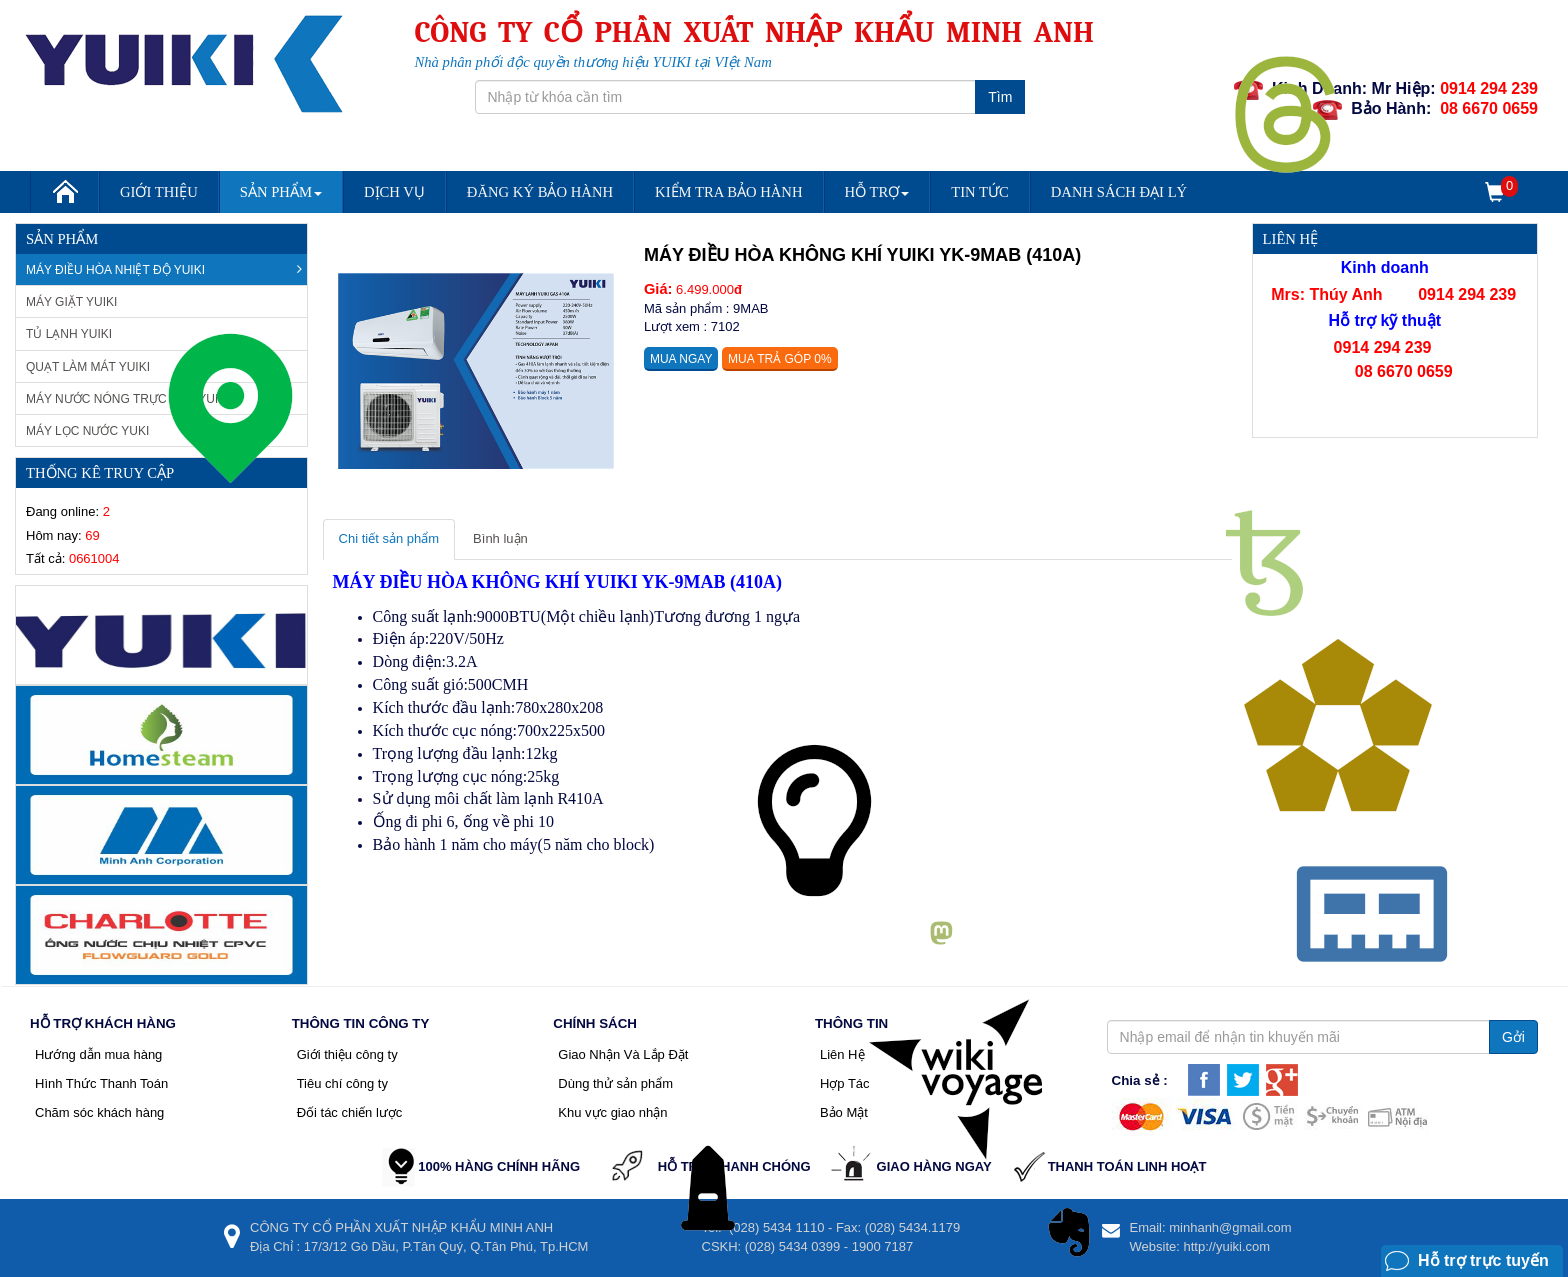 The width and height of the screenshot is (1568, 1277). I want to click on tezos (XTZ) cryptocurrency logo, so click(1264, 560).